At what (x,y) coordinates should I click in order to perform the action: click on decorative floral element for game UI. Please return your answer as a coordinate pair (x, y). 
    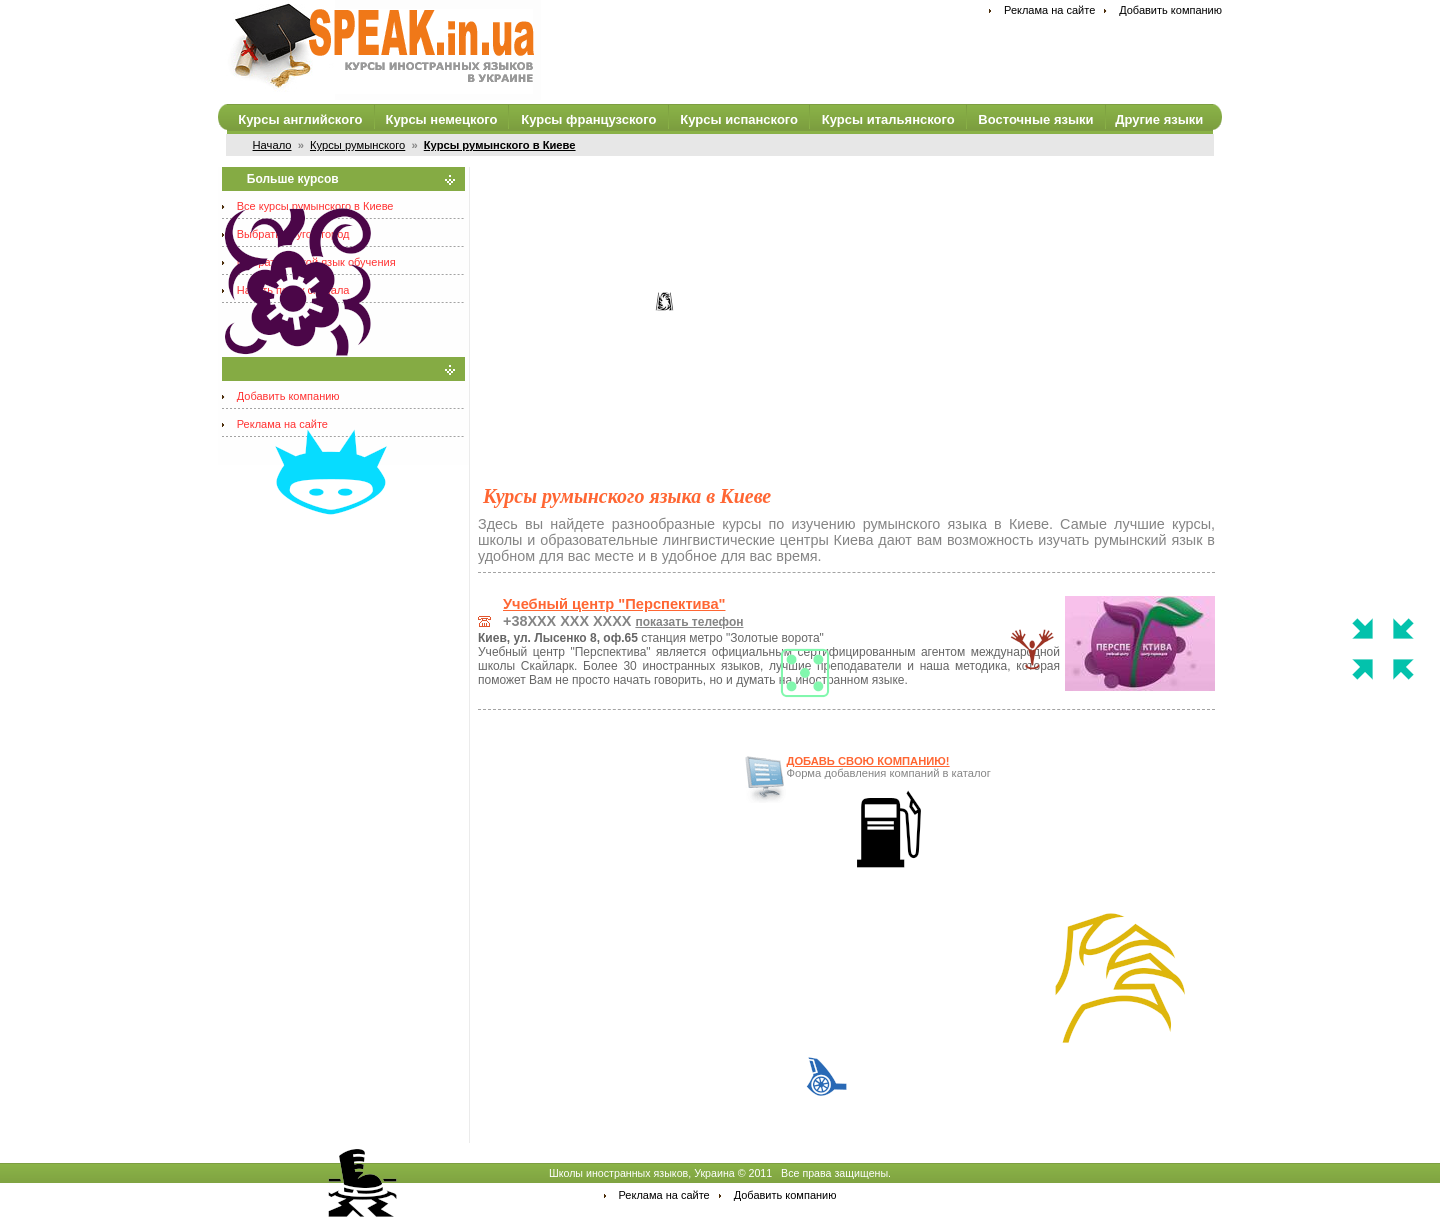
    Looking at the image, I should click on (298, 282).